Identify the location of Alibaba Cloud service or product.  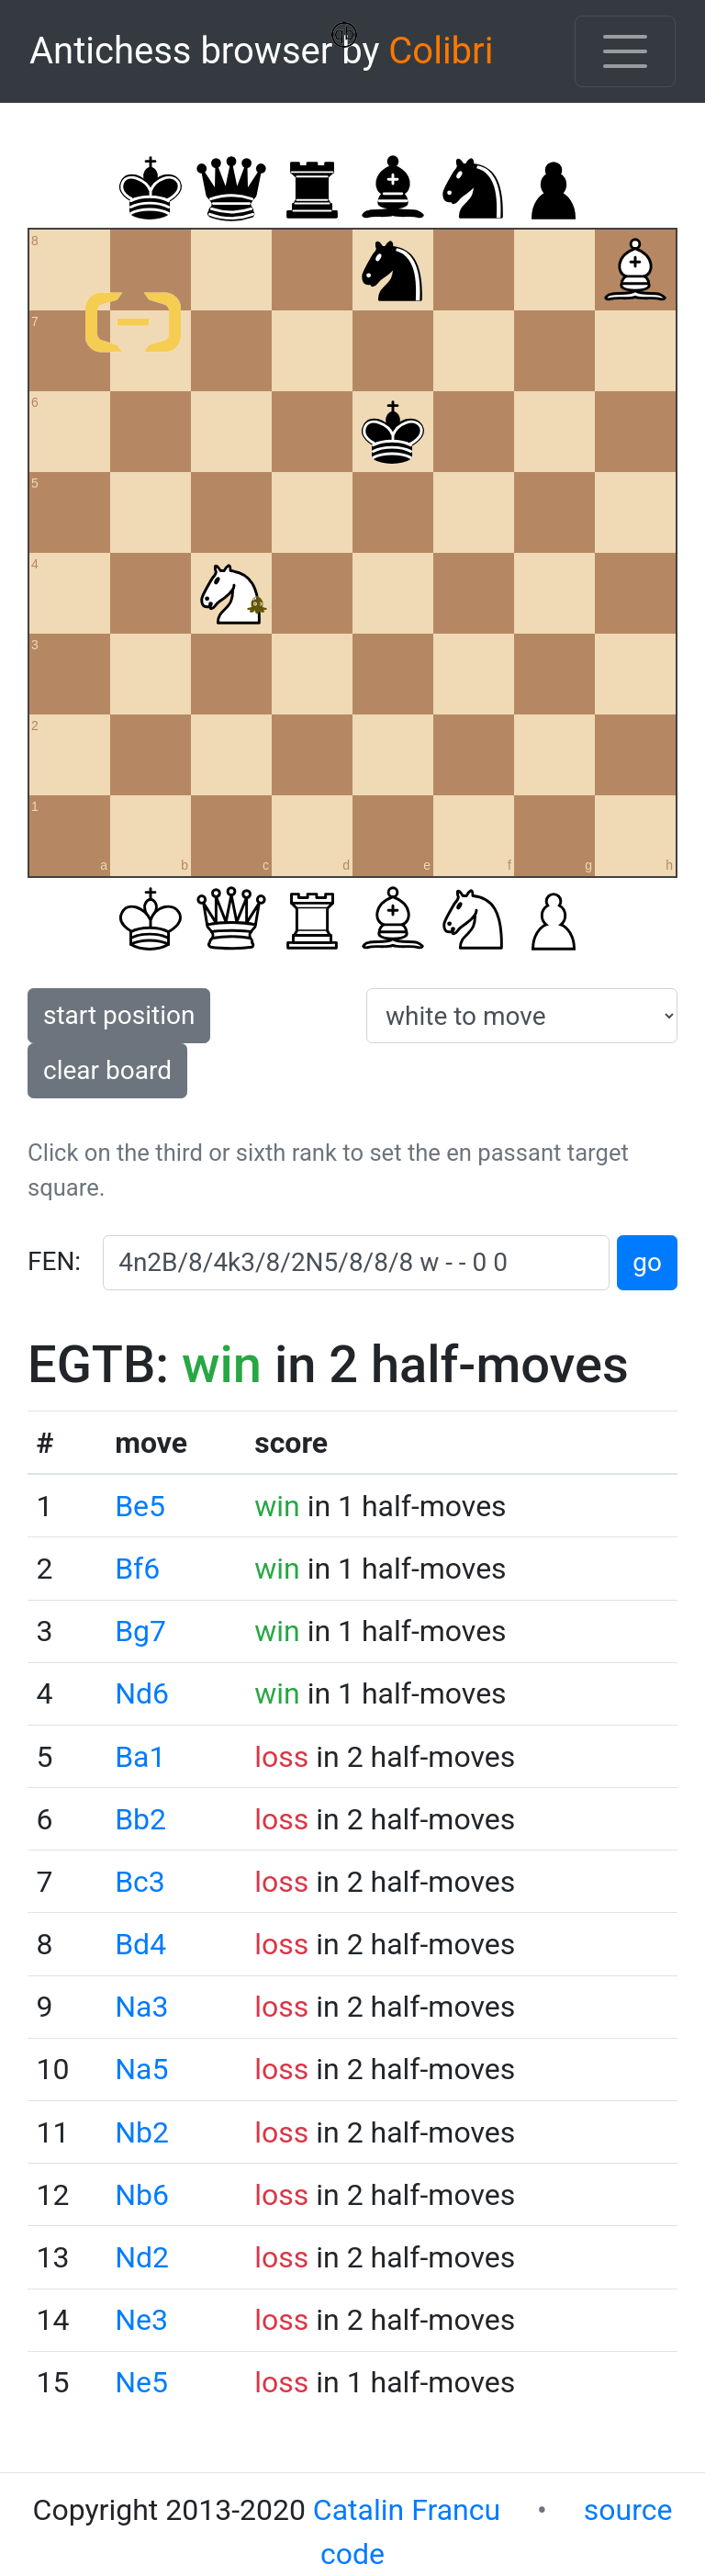
(133, 322).